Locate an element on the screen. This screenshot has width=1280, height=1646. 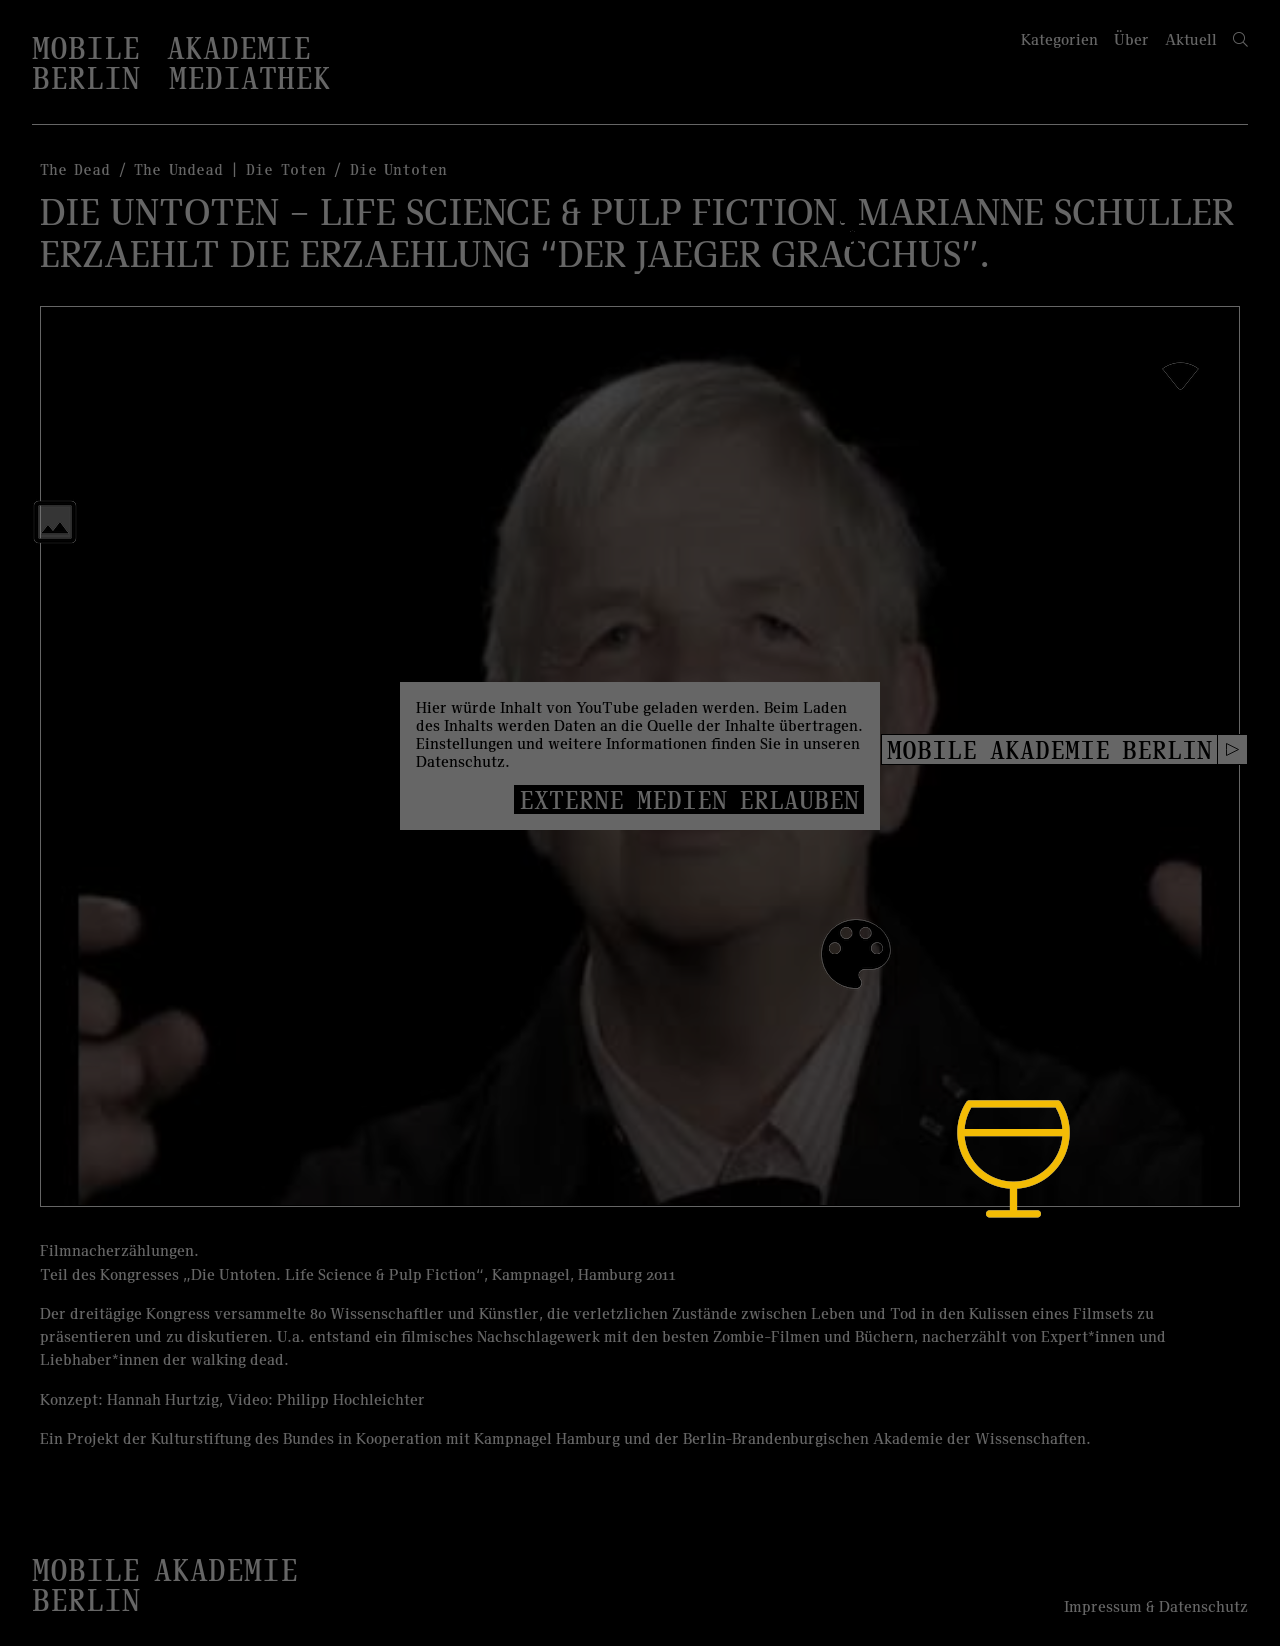
indicates full wifi signal strength is located at coordinates (1180, 376).